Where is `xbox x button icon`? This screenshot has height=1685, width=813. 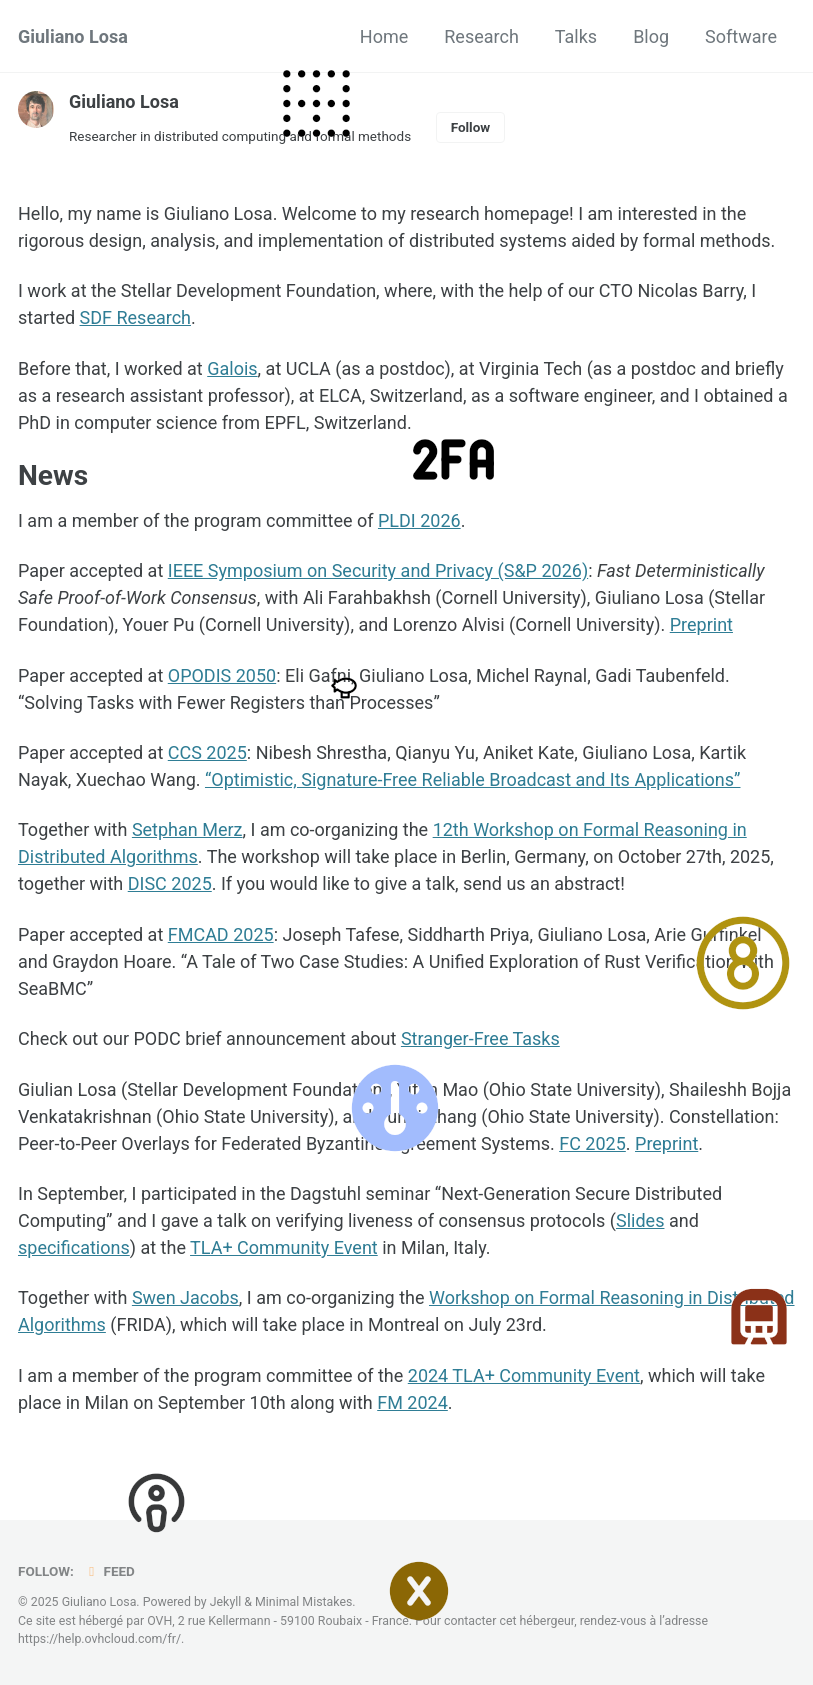
xbox x button icon is located at coordinates (419, 1591).